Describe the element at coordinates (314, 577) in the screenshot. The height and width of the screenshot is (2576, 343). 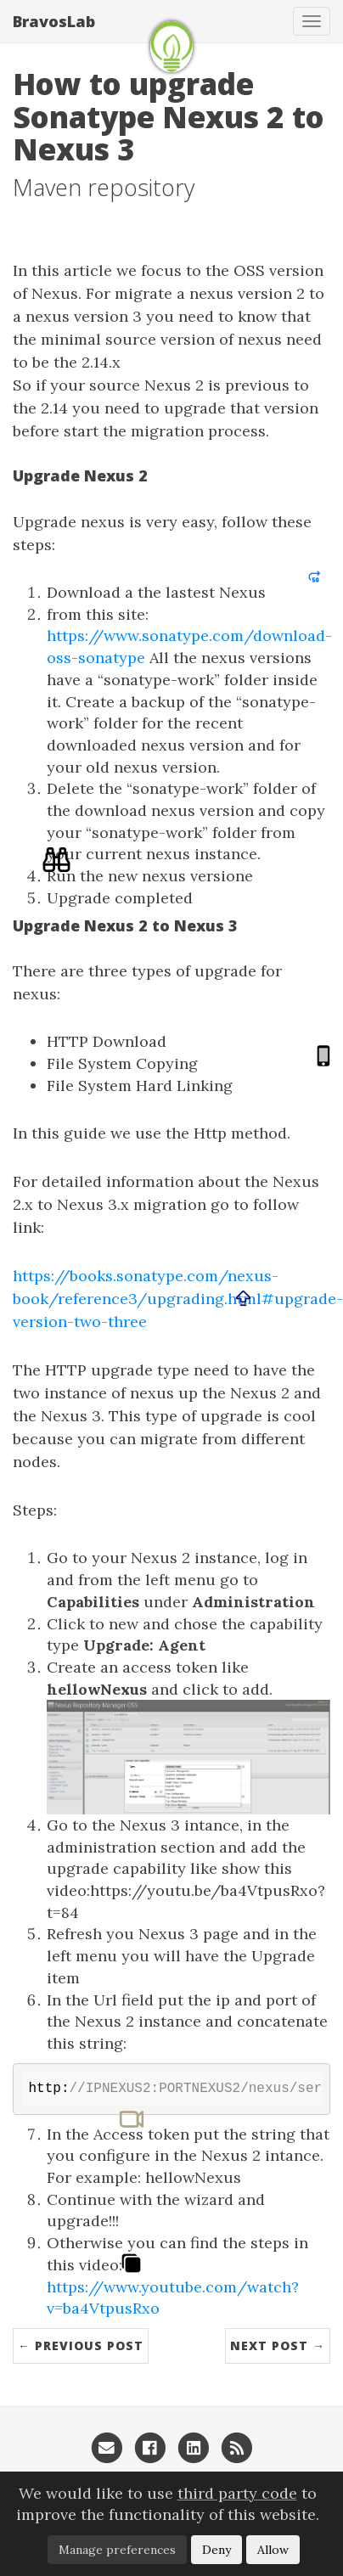
I see `skip forward 50 seconds` at that location.